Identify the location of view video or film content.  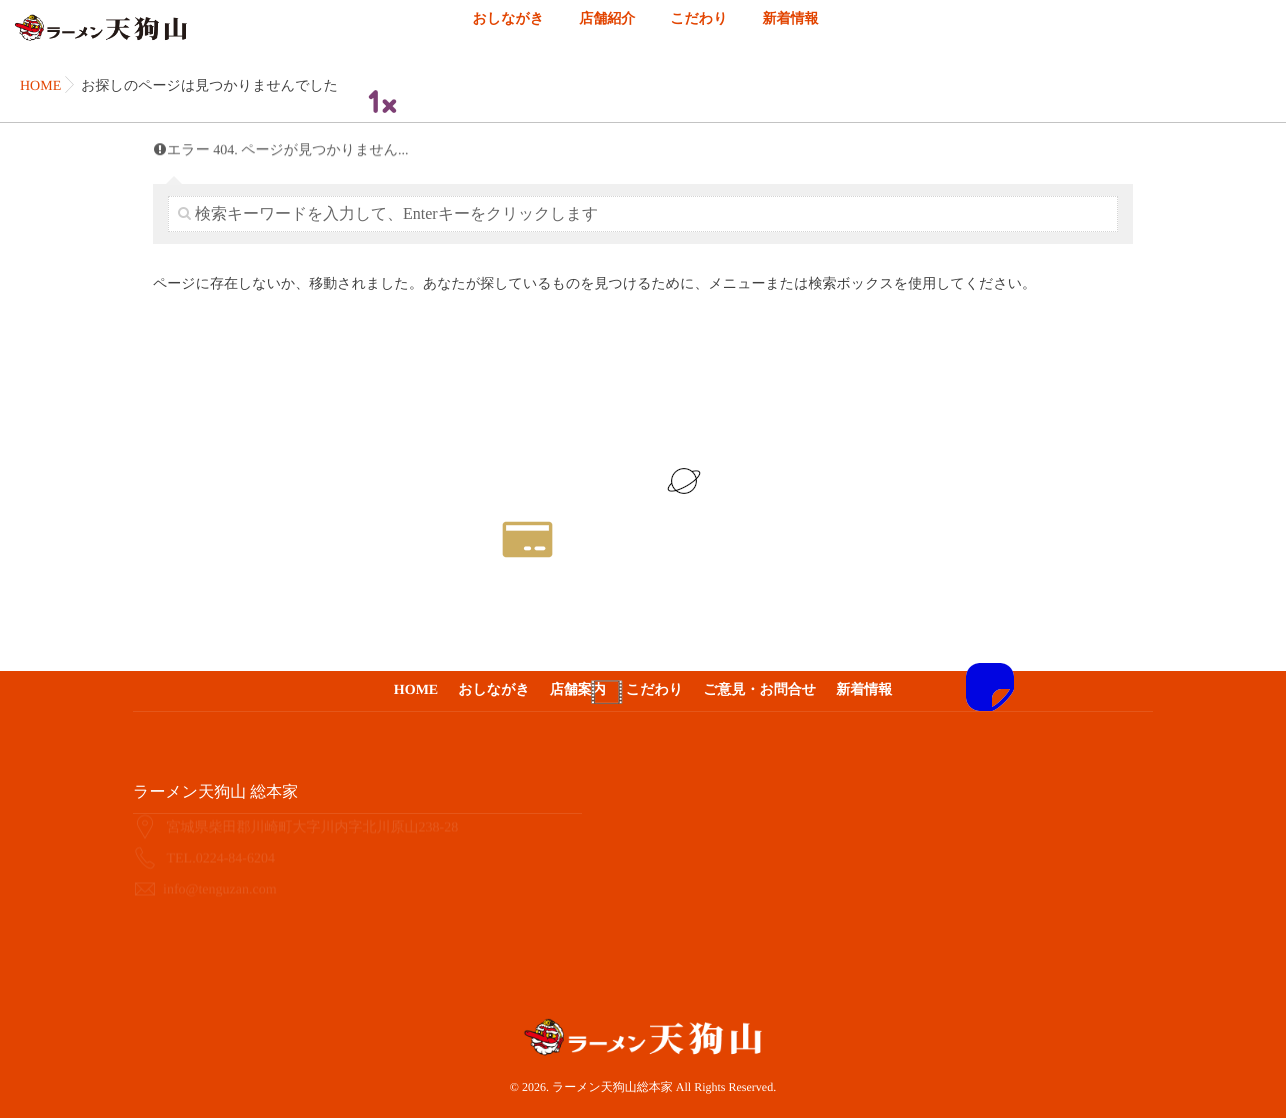
(607, 696).